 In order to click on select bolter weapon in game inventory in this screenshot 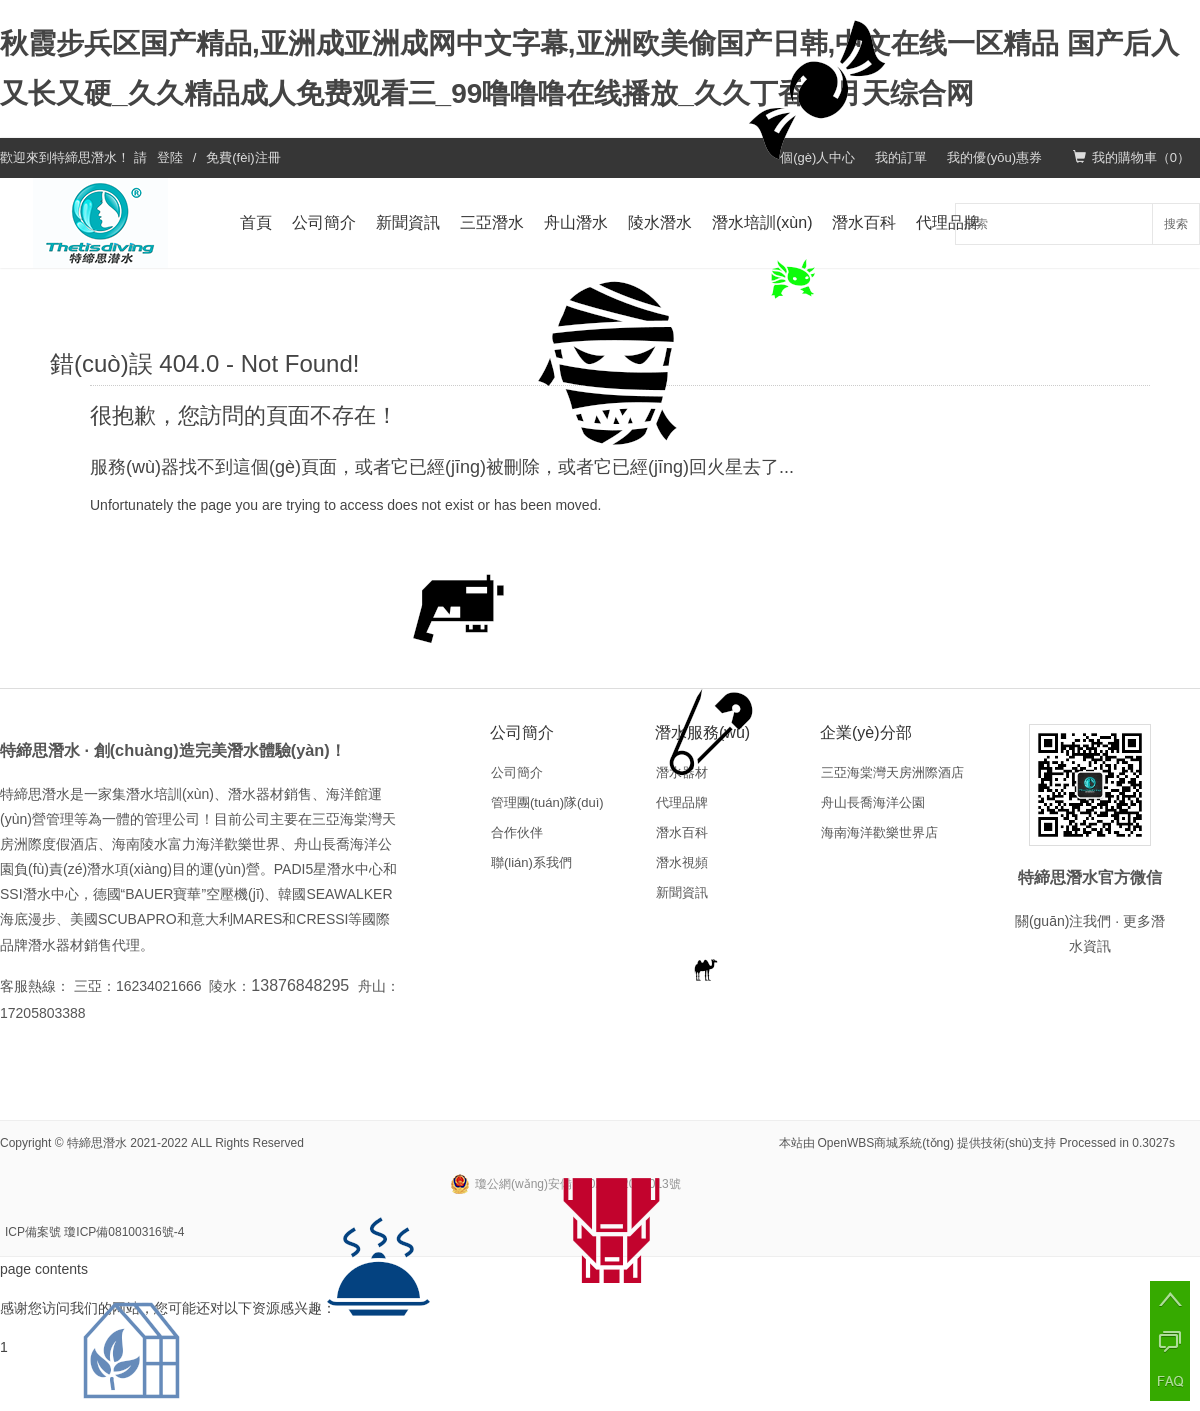, I will do `click(458, 610)`.